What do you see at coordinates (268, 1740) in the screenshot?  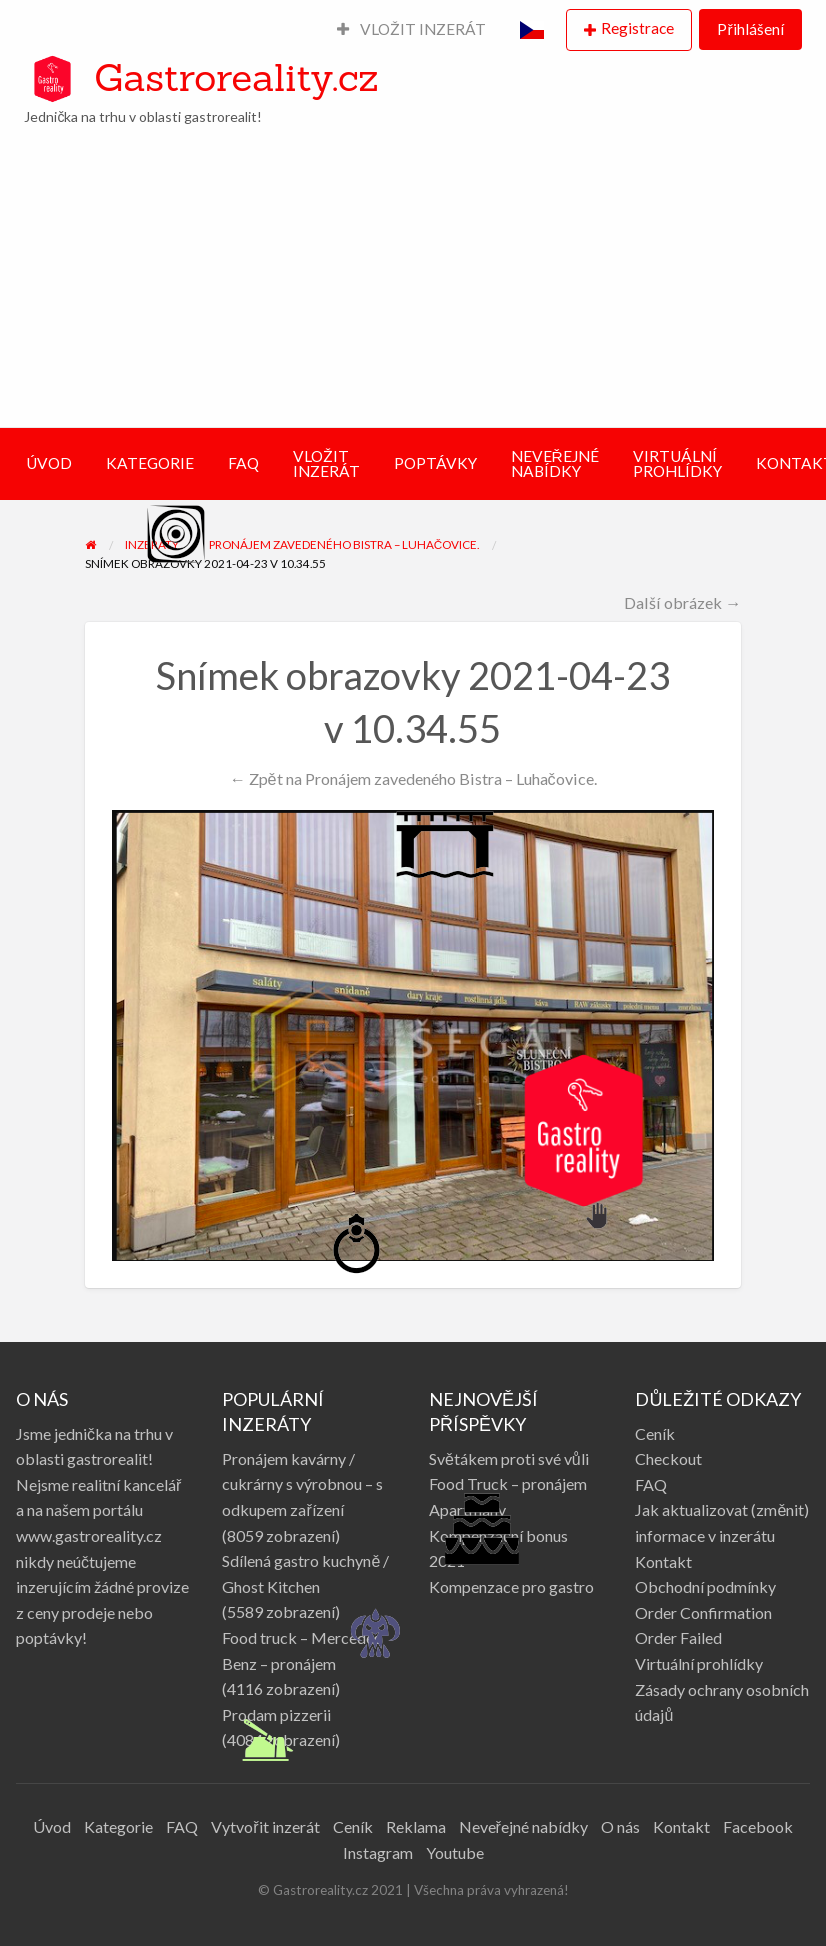 I see `butter ingredient in a cooking or recipe game` at bounding box center [268, 1740].